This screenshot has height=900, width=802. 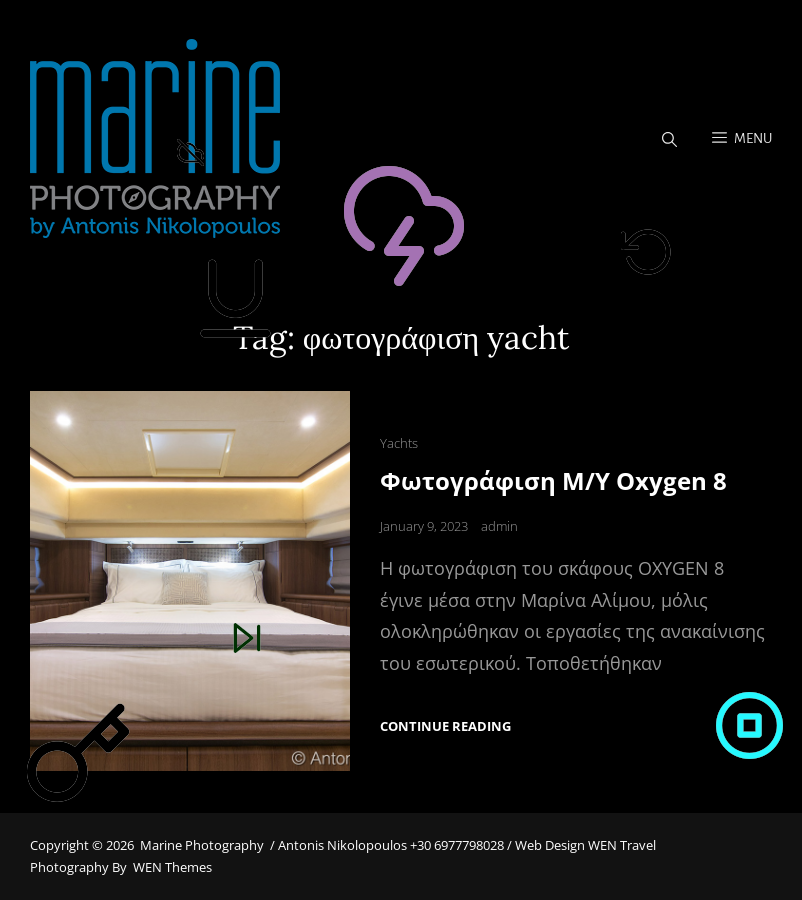 What do you see at coordinates (648, 252) in the screenshot?
I see `undo last action` at bounding box center [648, 252].